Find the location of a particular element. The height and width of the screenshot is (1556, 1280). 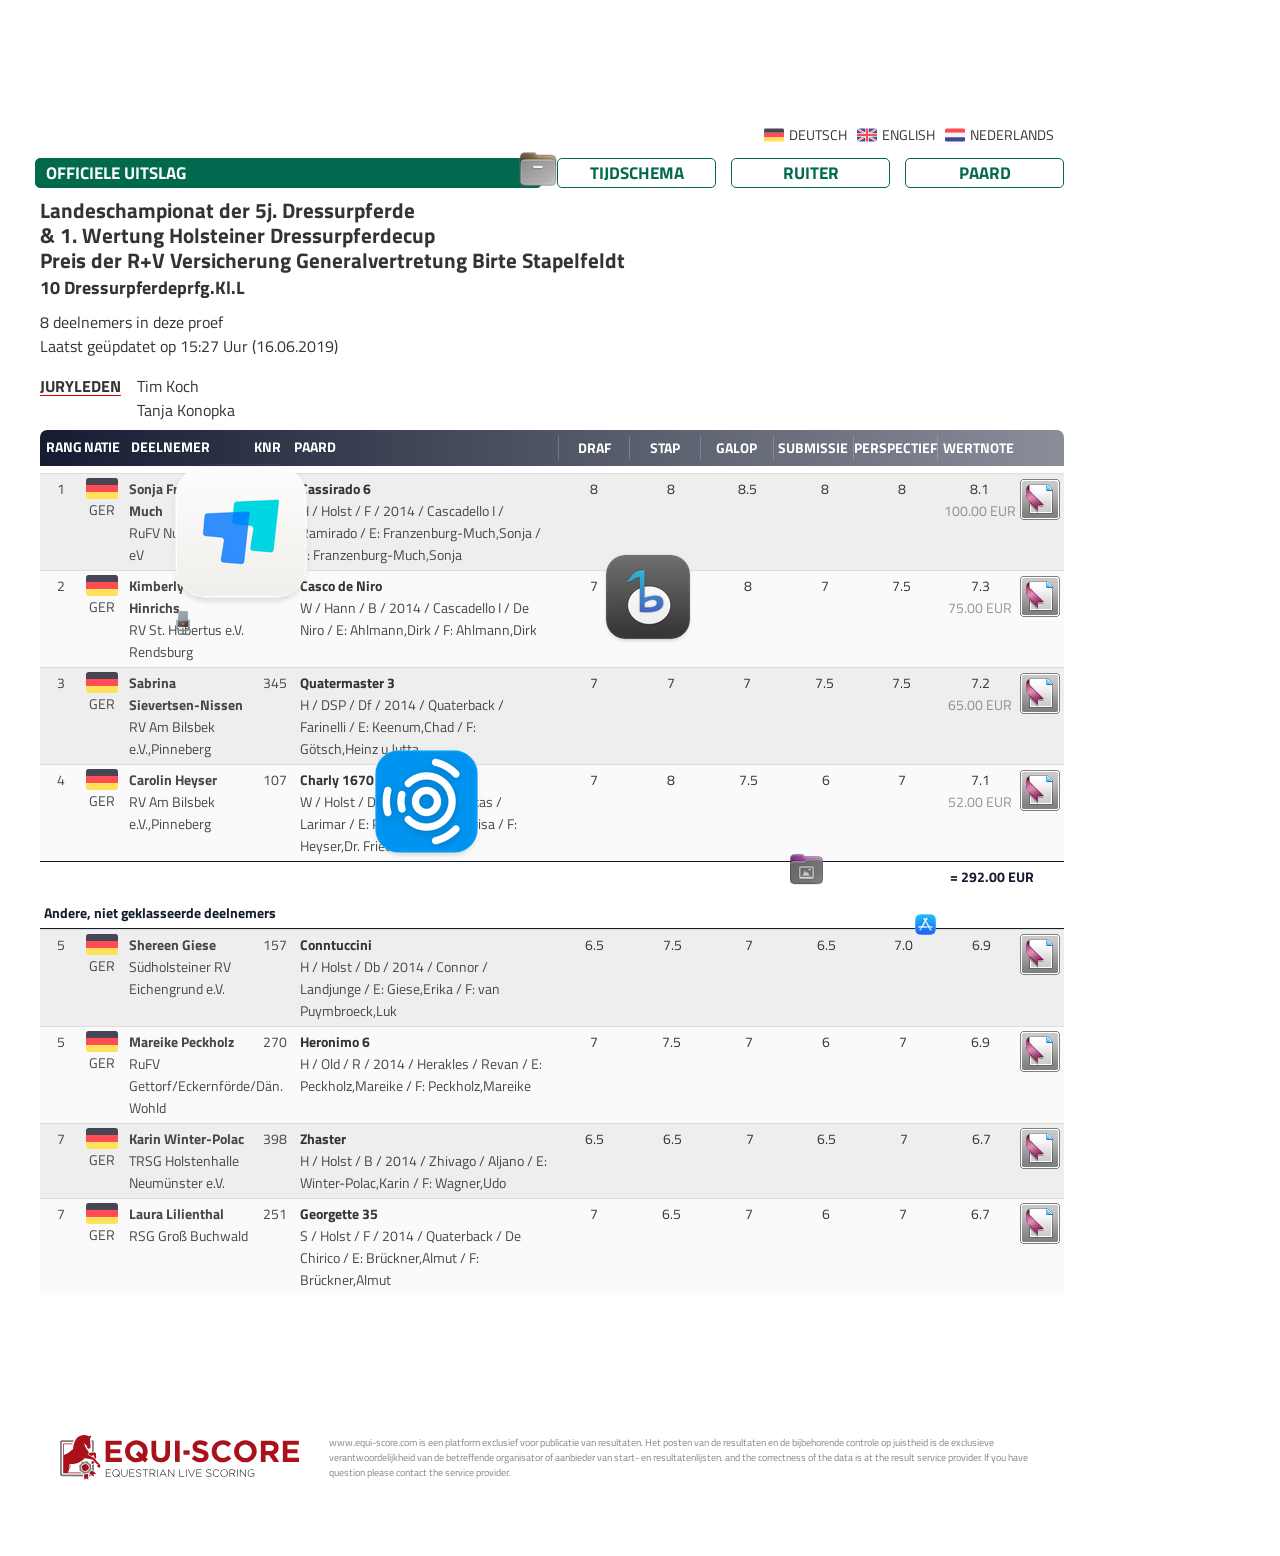

open banshee media player is located at coordinates (648, 597).